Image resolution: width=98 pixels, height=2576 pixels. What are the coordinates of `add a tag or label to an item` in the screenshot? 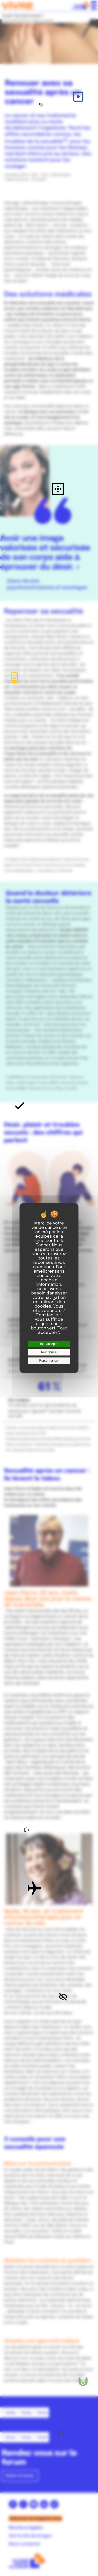 It's located at (41, 105).